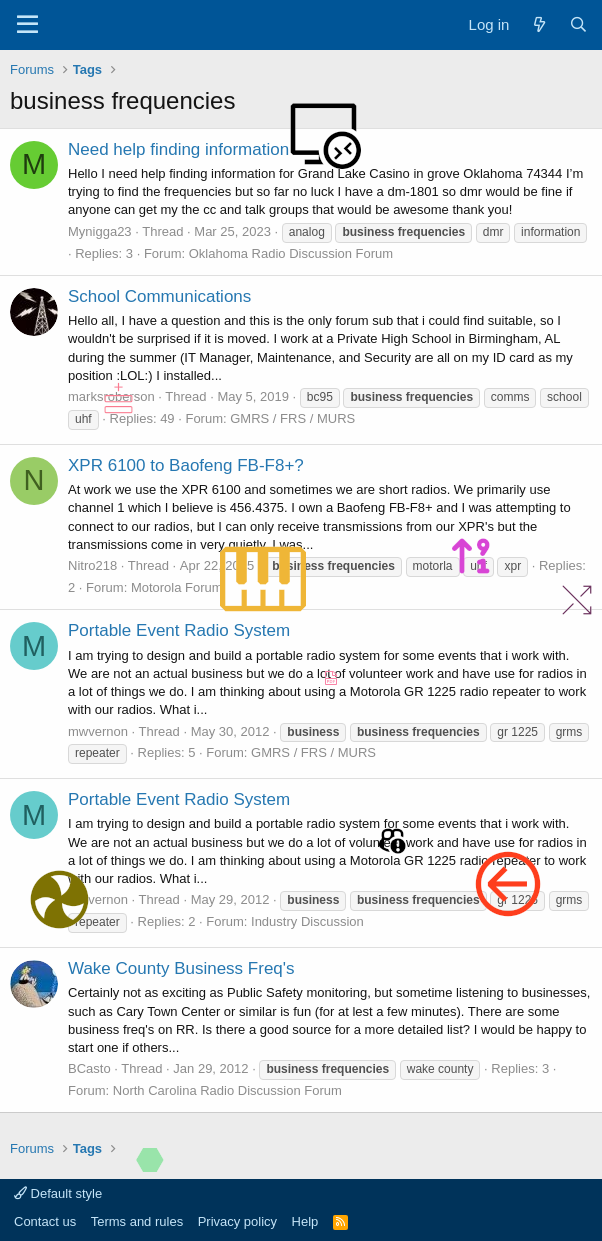 The width and height of the screenshot is (602, 1241). What do you see at coordinates (331, 678) in the screenshot?
I see `open a PDF document` at bounding box center [331, 678].